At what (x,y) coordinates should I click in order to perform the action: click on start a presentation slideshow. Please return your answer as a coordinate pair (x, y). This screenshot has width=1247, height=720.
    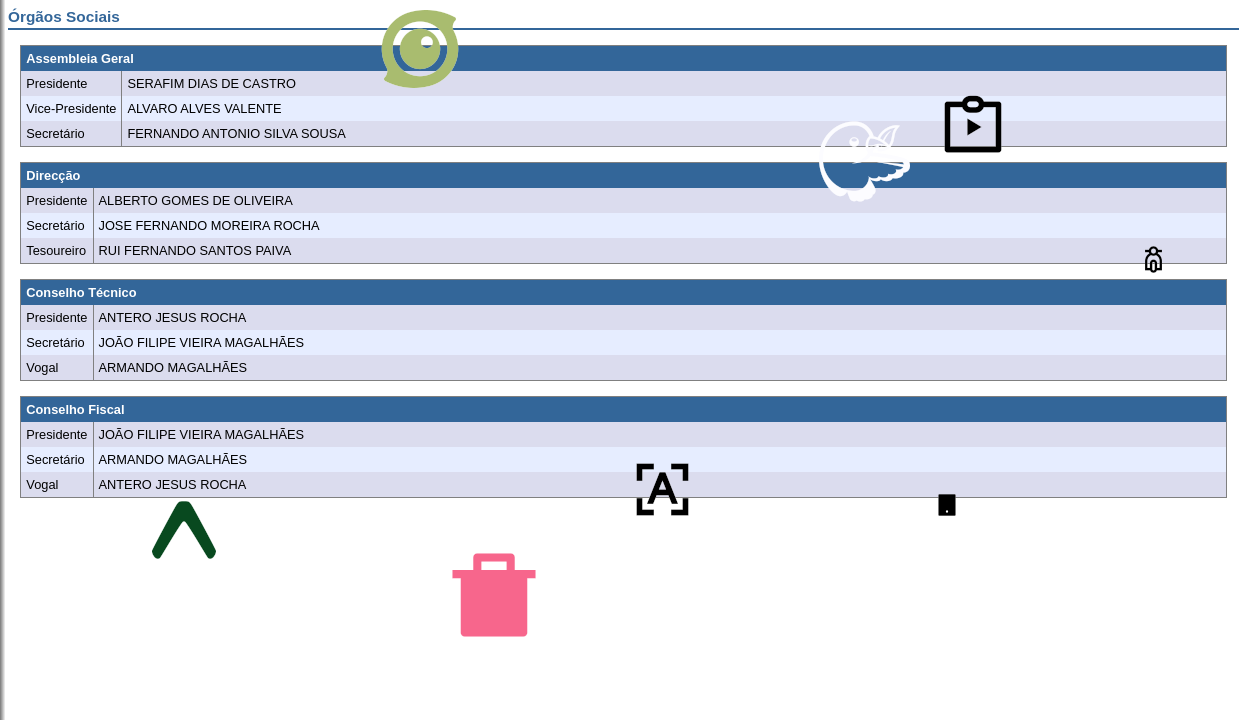
    Looking at the image, I should click on (973, 127).